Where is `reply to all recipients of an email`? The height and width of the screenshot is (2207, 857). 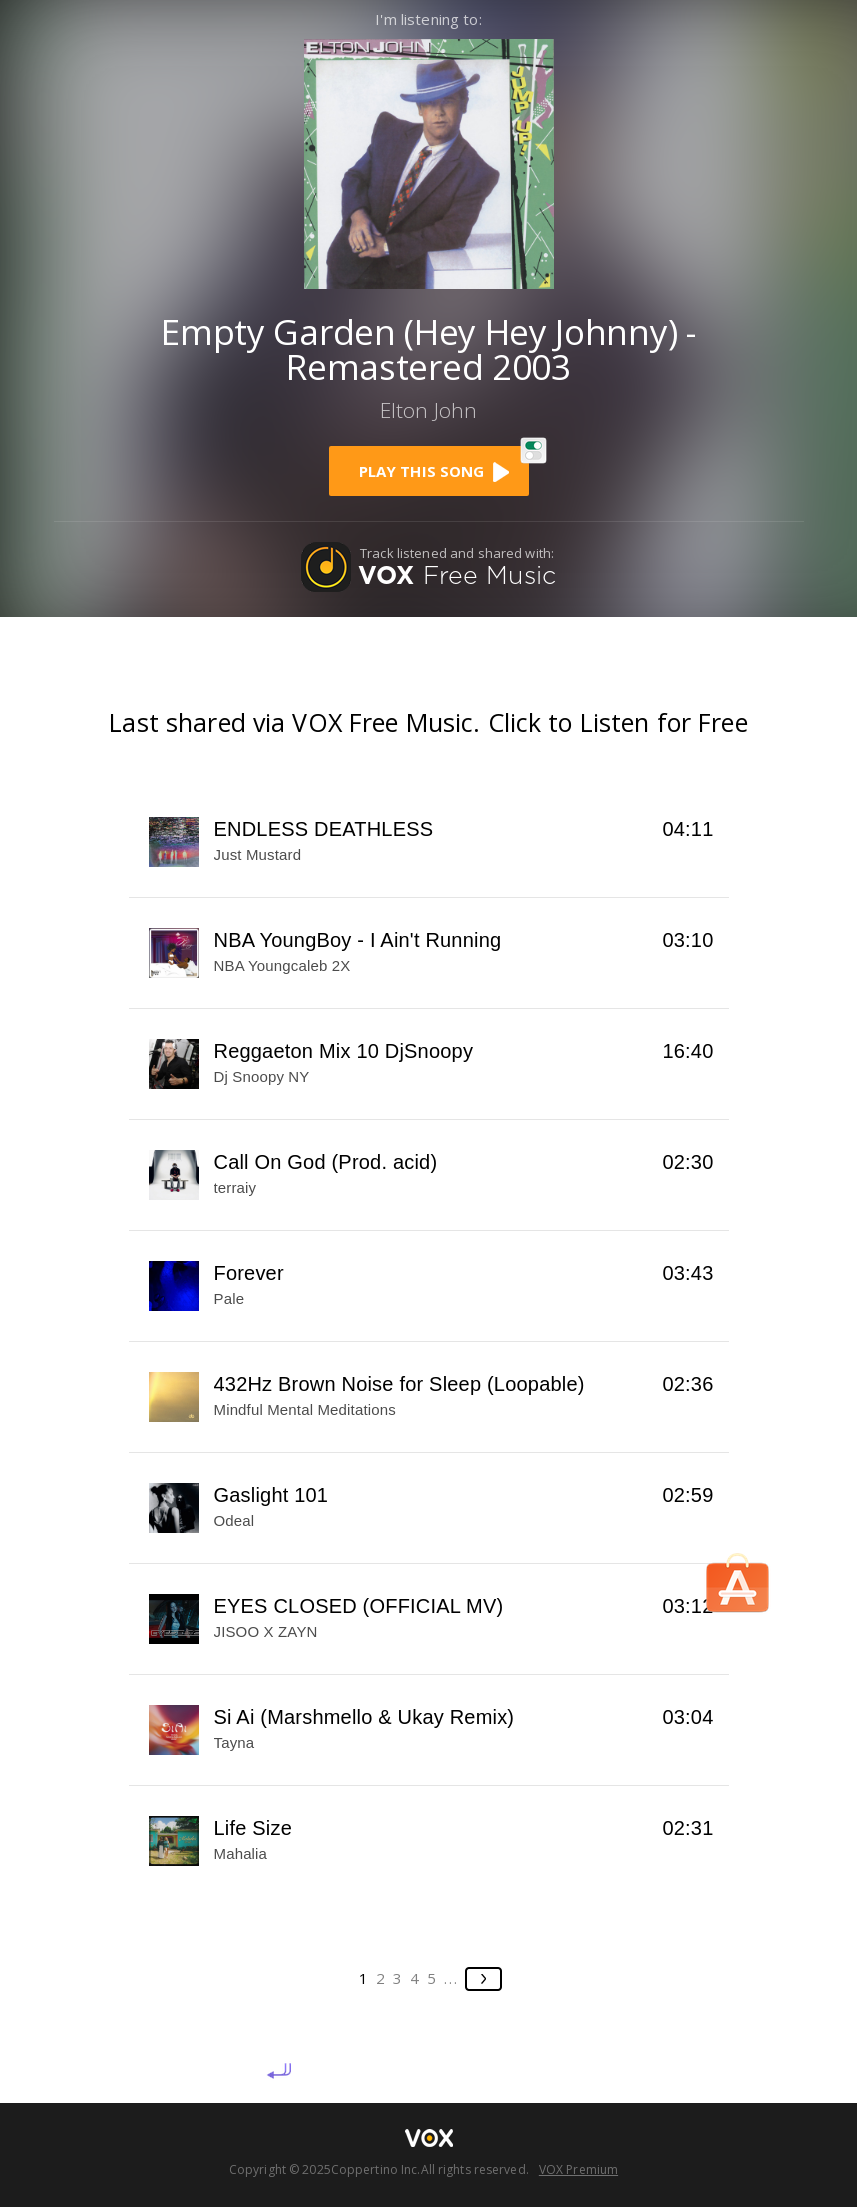
reply to all recipients of an email is located at coordinates (278, 2069).